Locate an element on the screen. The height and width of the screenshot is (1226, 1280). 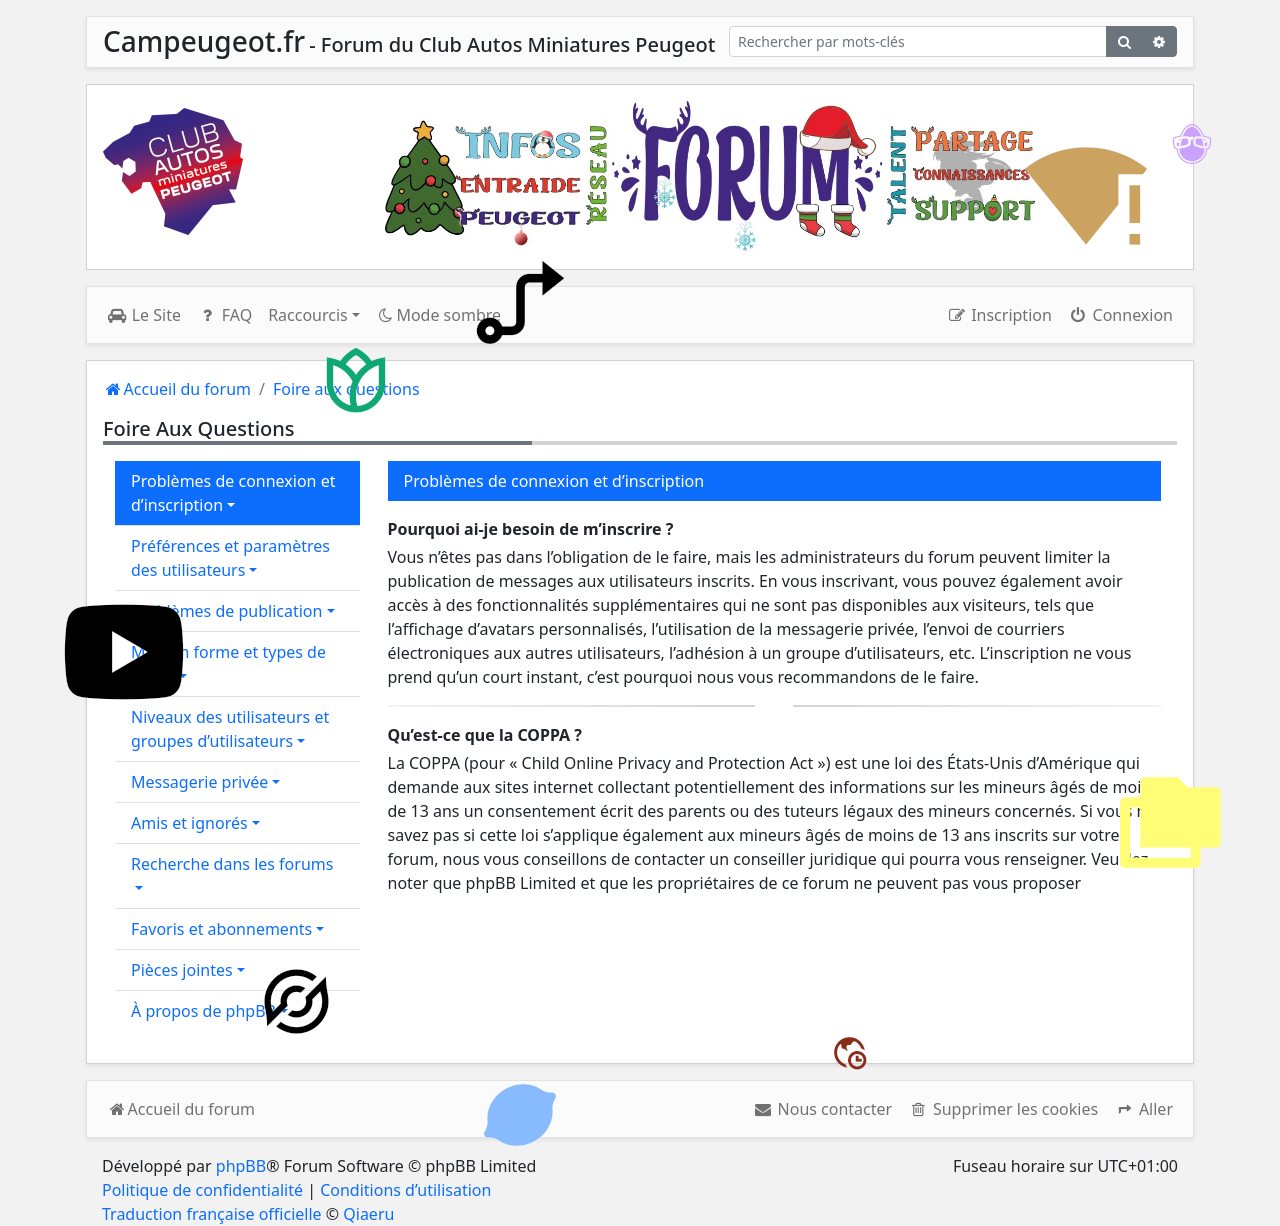
open YouTube app is located at coordinates (124, 652).